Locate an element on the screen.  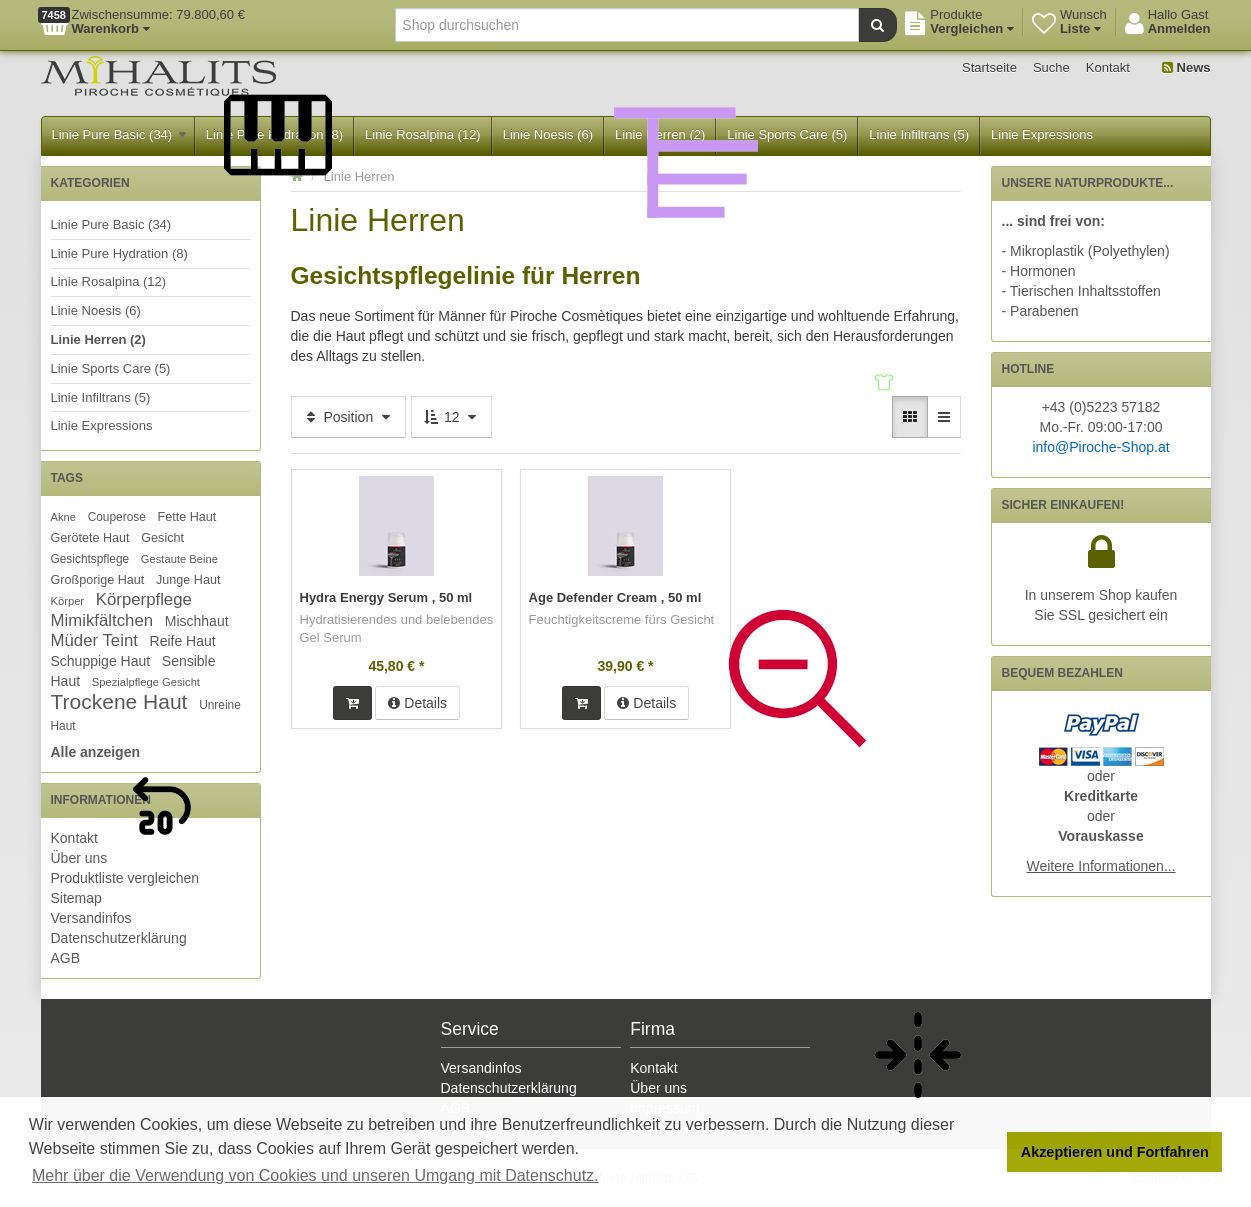
open piano or keyboard instrument tool is located at coordinates (278, 135).